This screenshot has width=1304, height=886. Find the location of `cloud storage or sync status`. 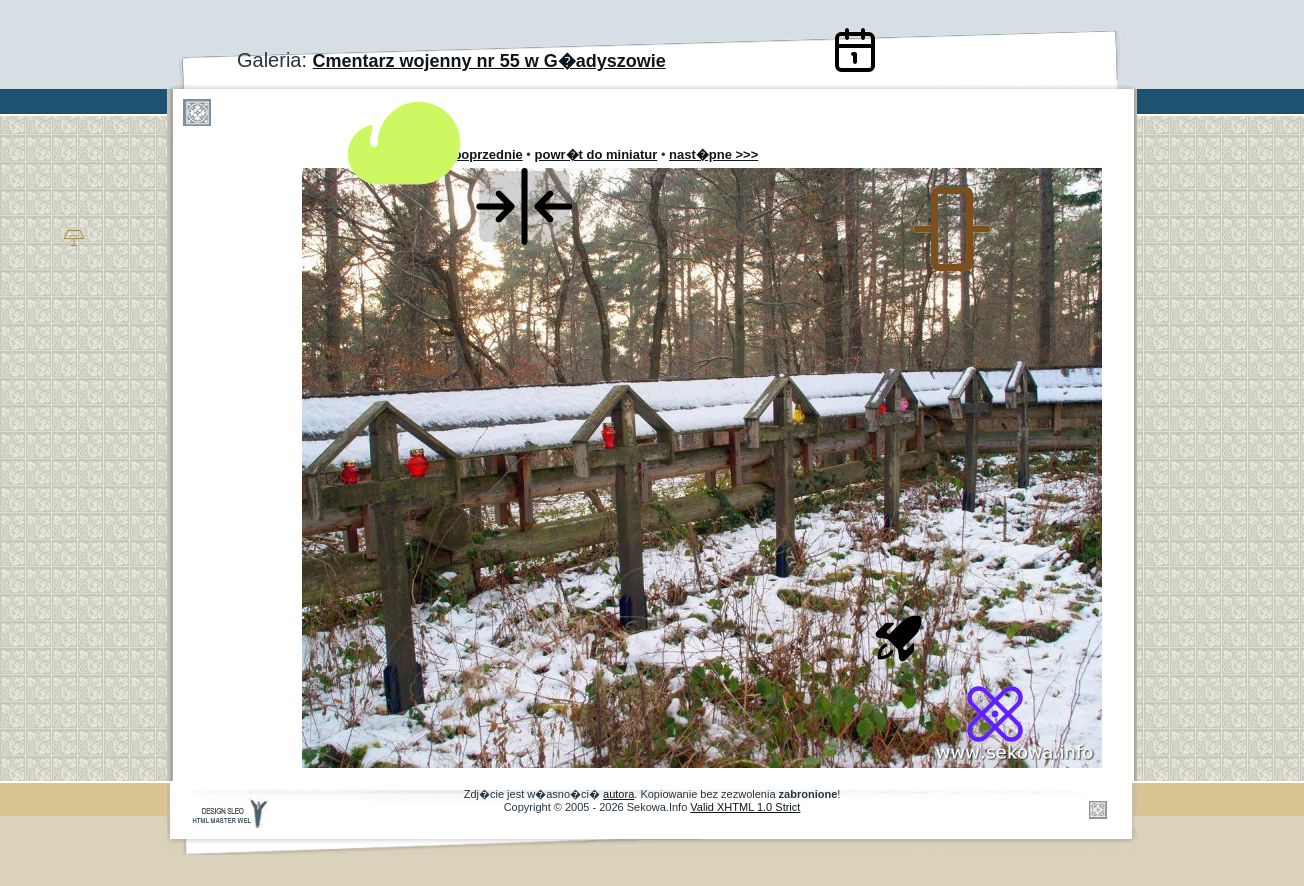

cloud storage or sync status is located at coordinates (404, 143).